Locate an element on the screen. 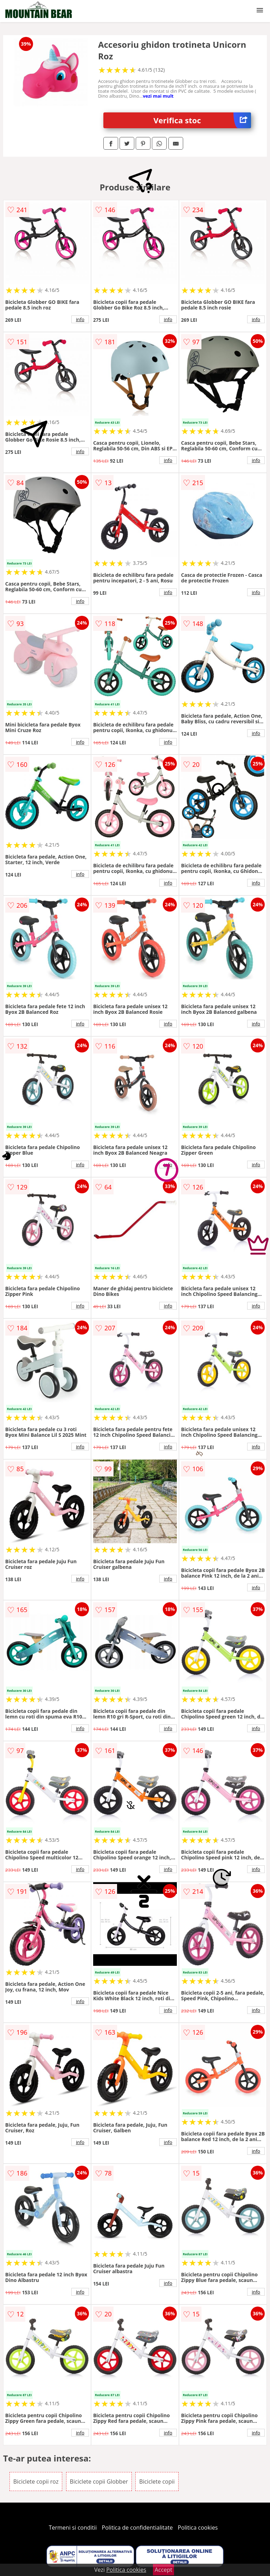  unknown or unconfirmed location is located at coordinates (140, 180).